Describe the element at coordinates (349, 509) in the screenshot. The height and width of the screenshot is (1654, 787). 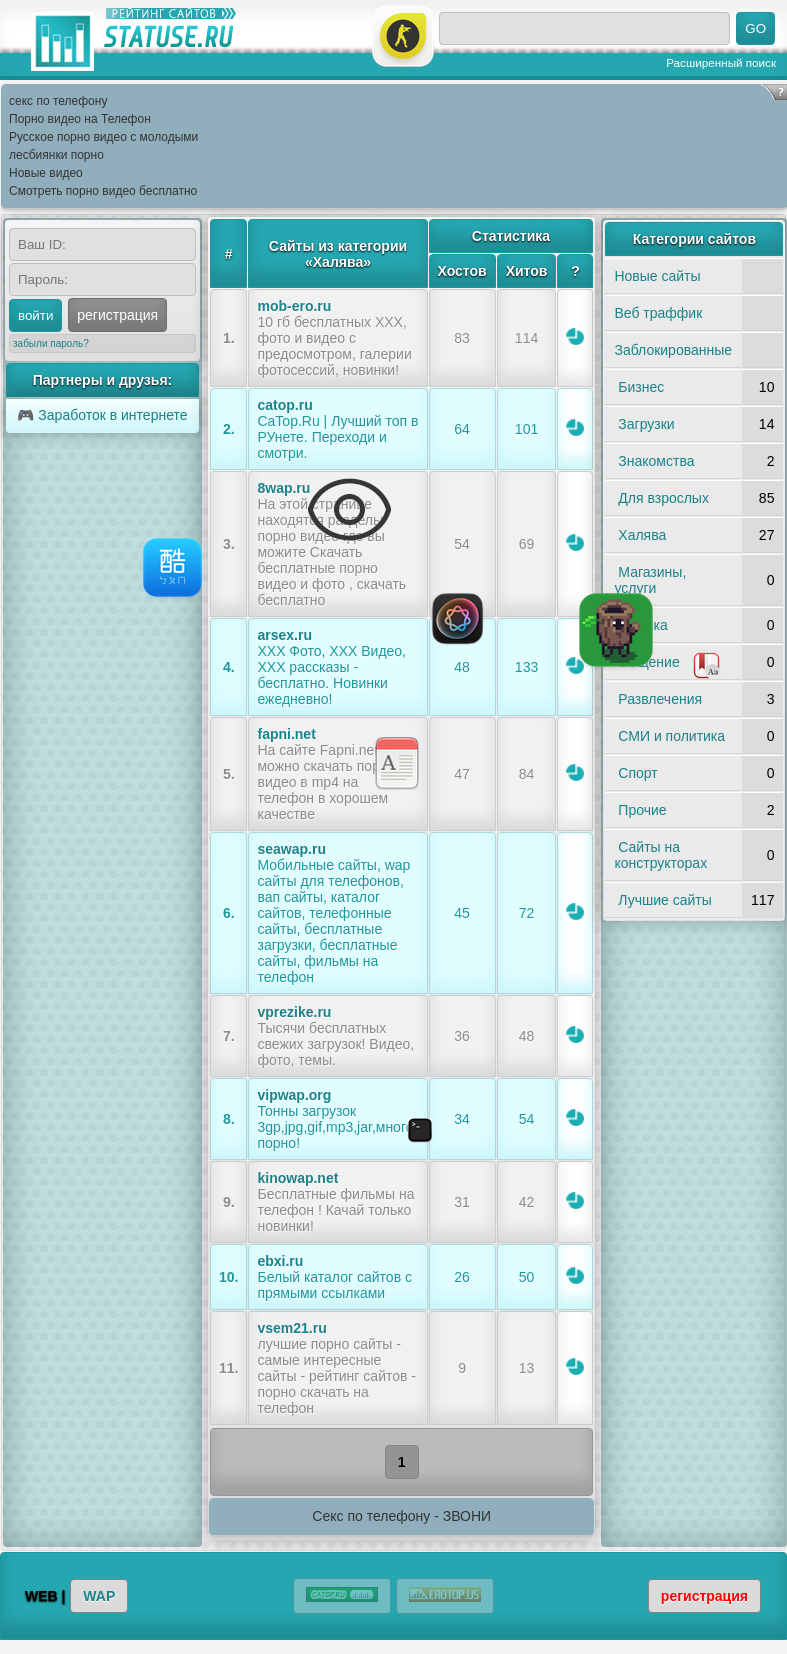
I see `access visibility or display settings` at that location.